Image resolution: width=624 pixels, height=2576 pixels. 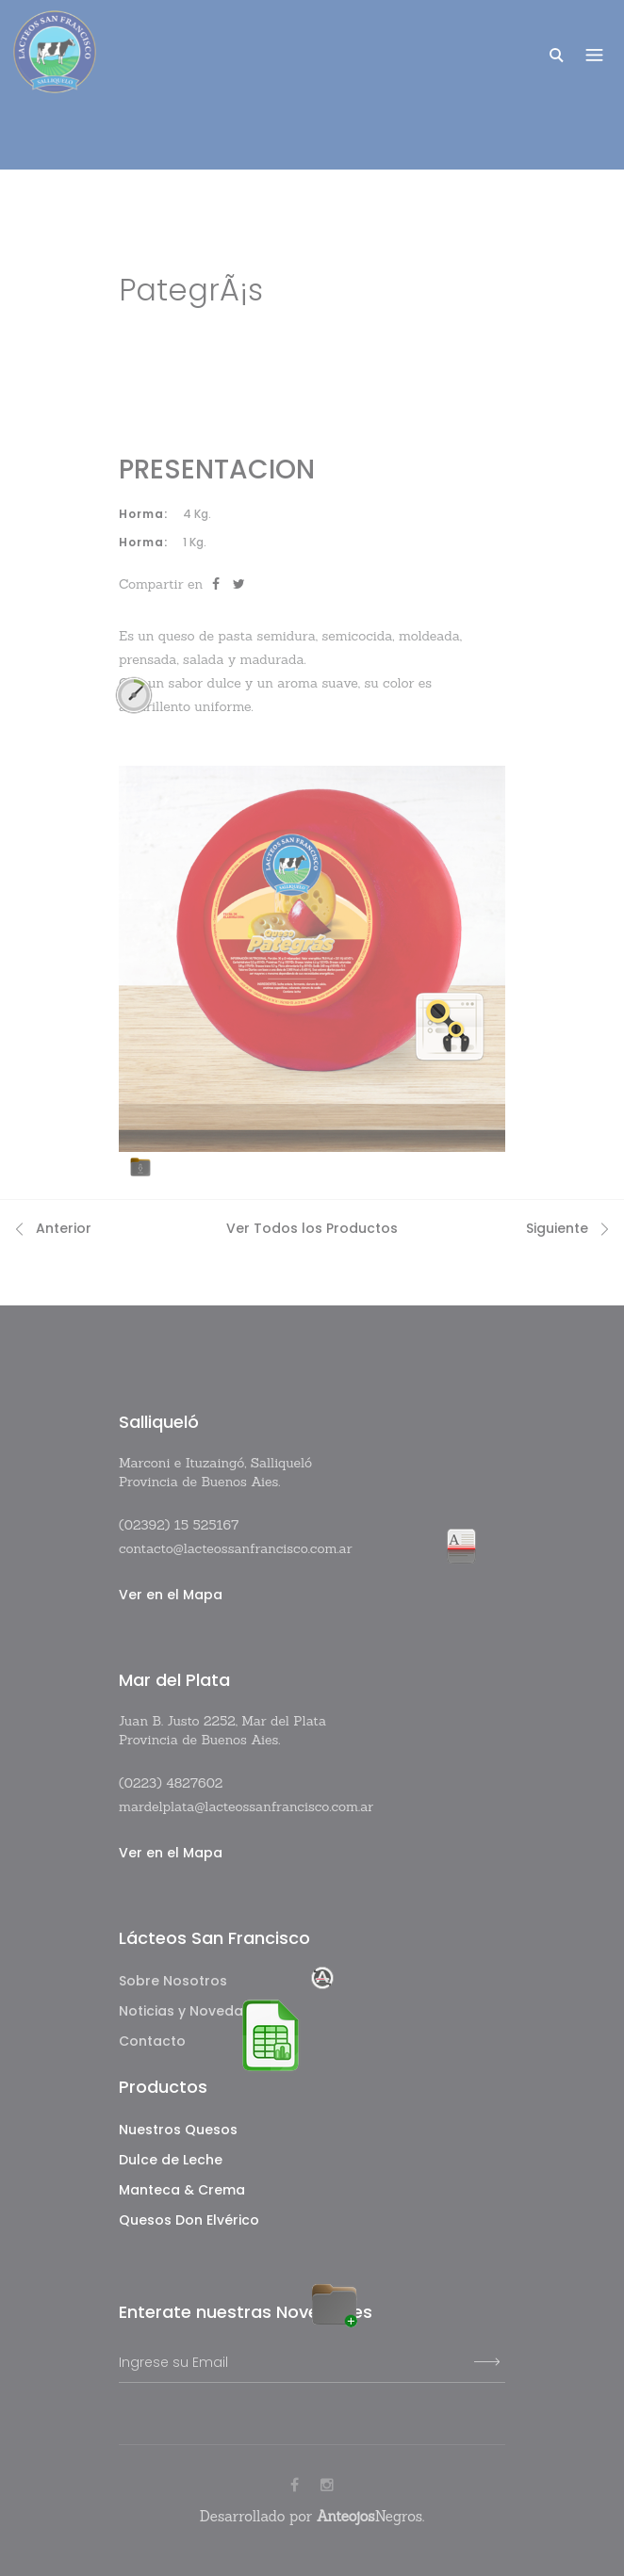 What do you see at coordinates (461, 1546) in the screenshot?
I see `open document scanner app` at bounding box center [461, 1546].